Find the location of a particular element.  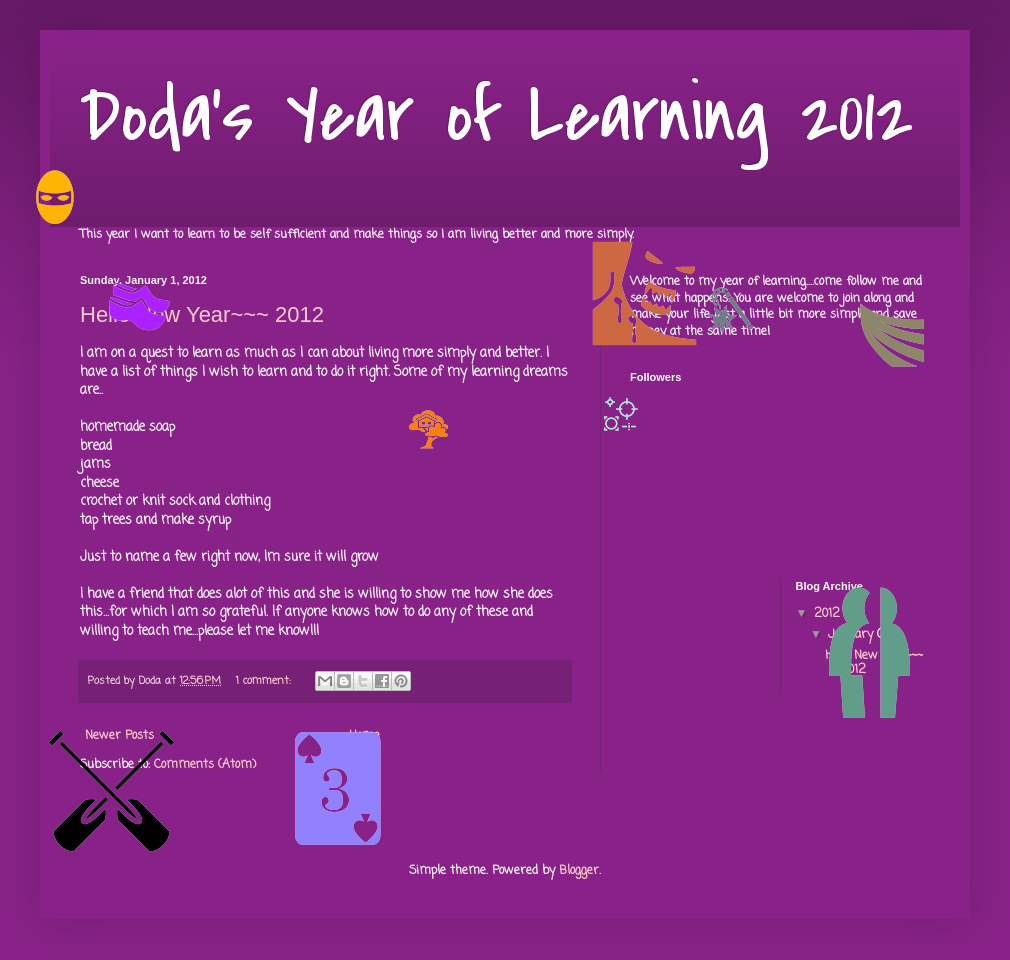

access water sports or kayaking activities is located at coordinates (111, 793).